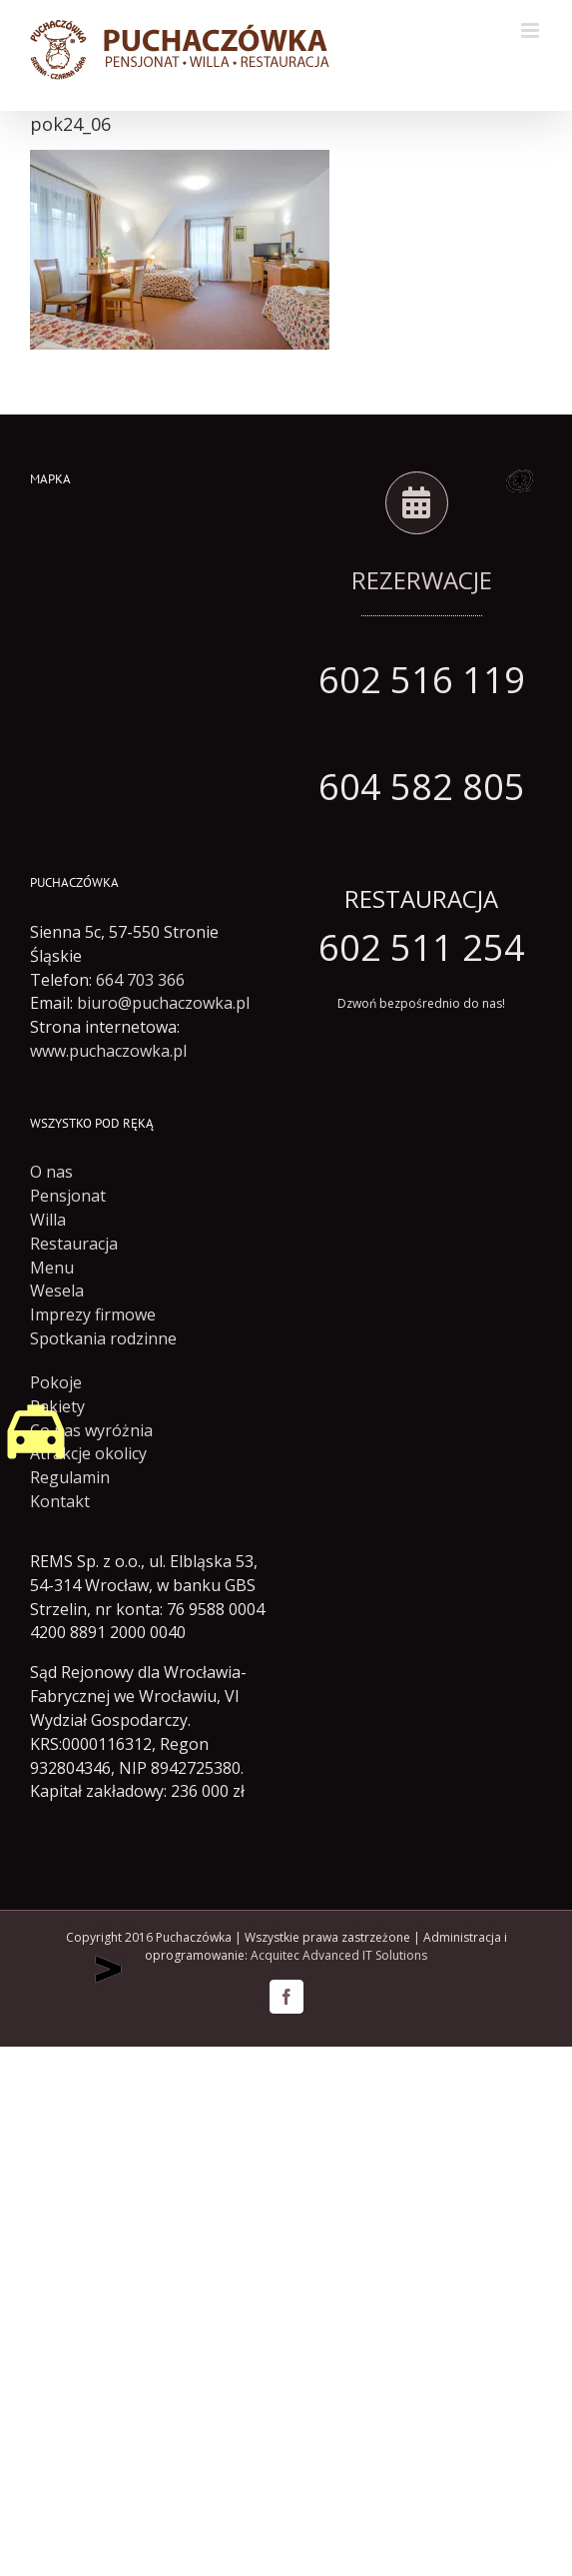 Image resolution: width=572 pixels, height=2576 pixels. I want to click on accenture company logo, so click(108, 1969).